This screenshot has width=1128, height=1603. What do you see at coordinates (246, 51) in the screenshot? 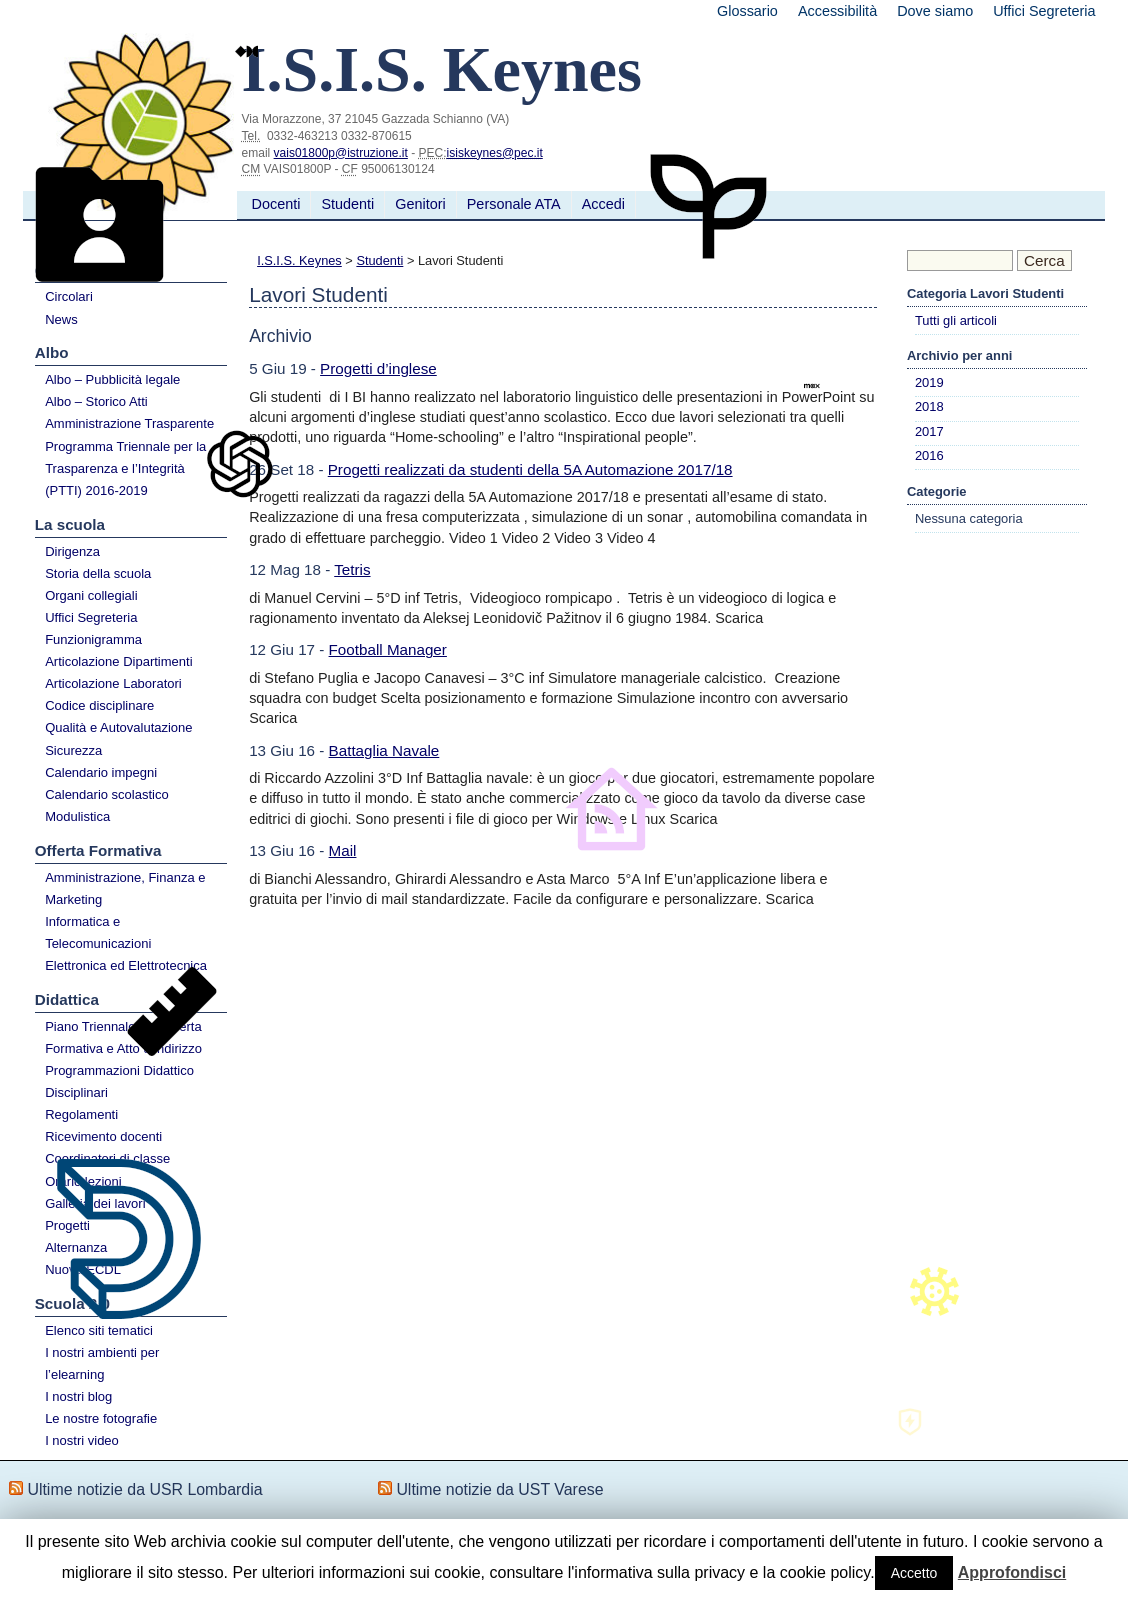
I see `42 school / 42 group logo` at bounding box center [246, 51].